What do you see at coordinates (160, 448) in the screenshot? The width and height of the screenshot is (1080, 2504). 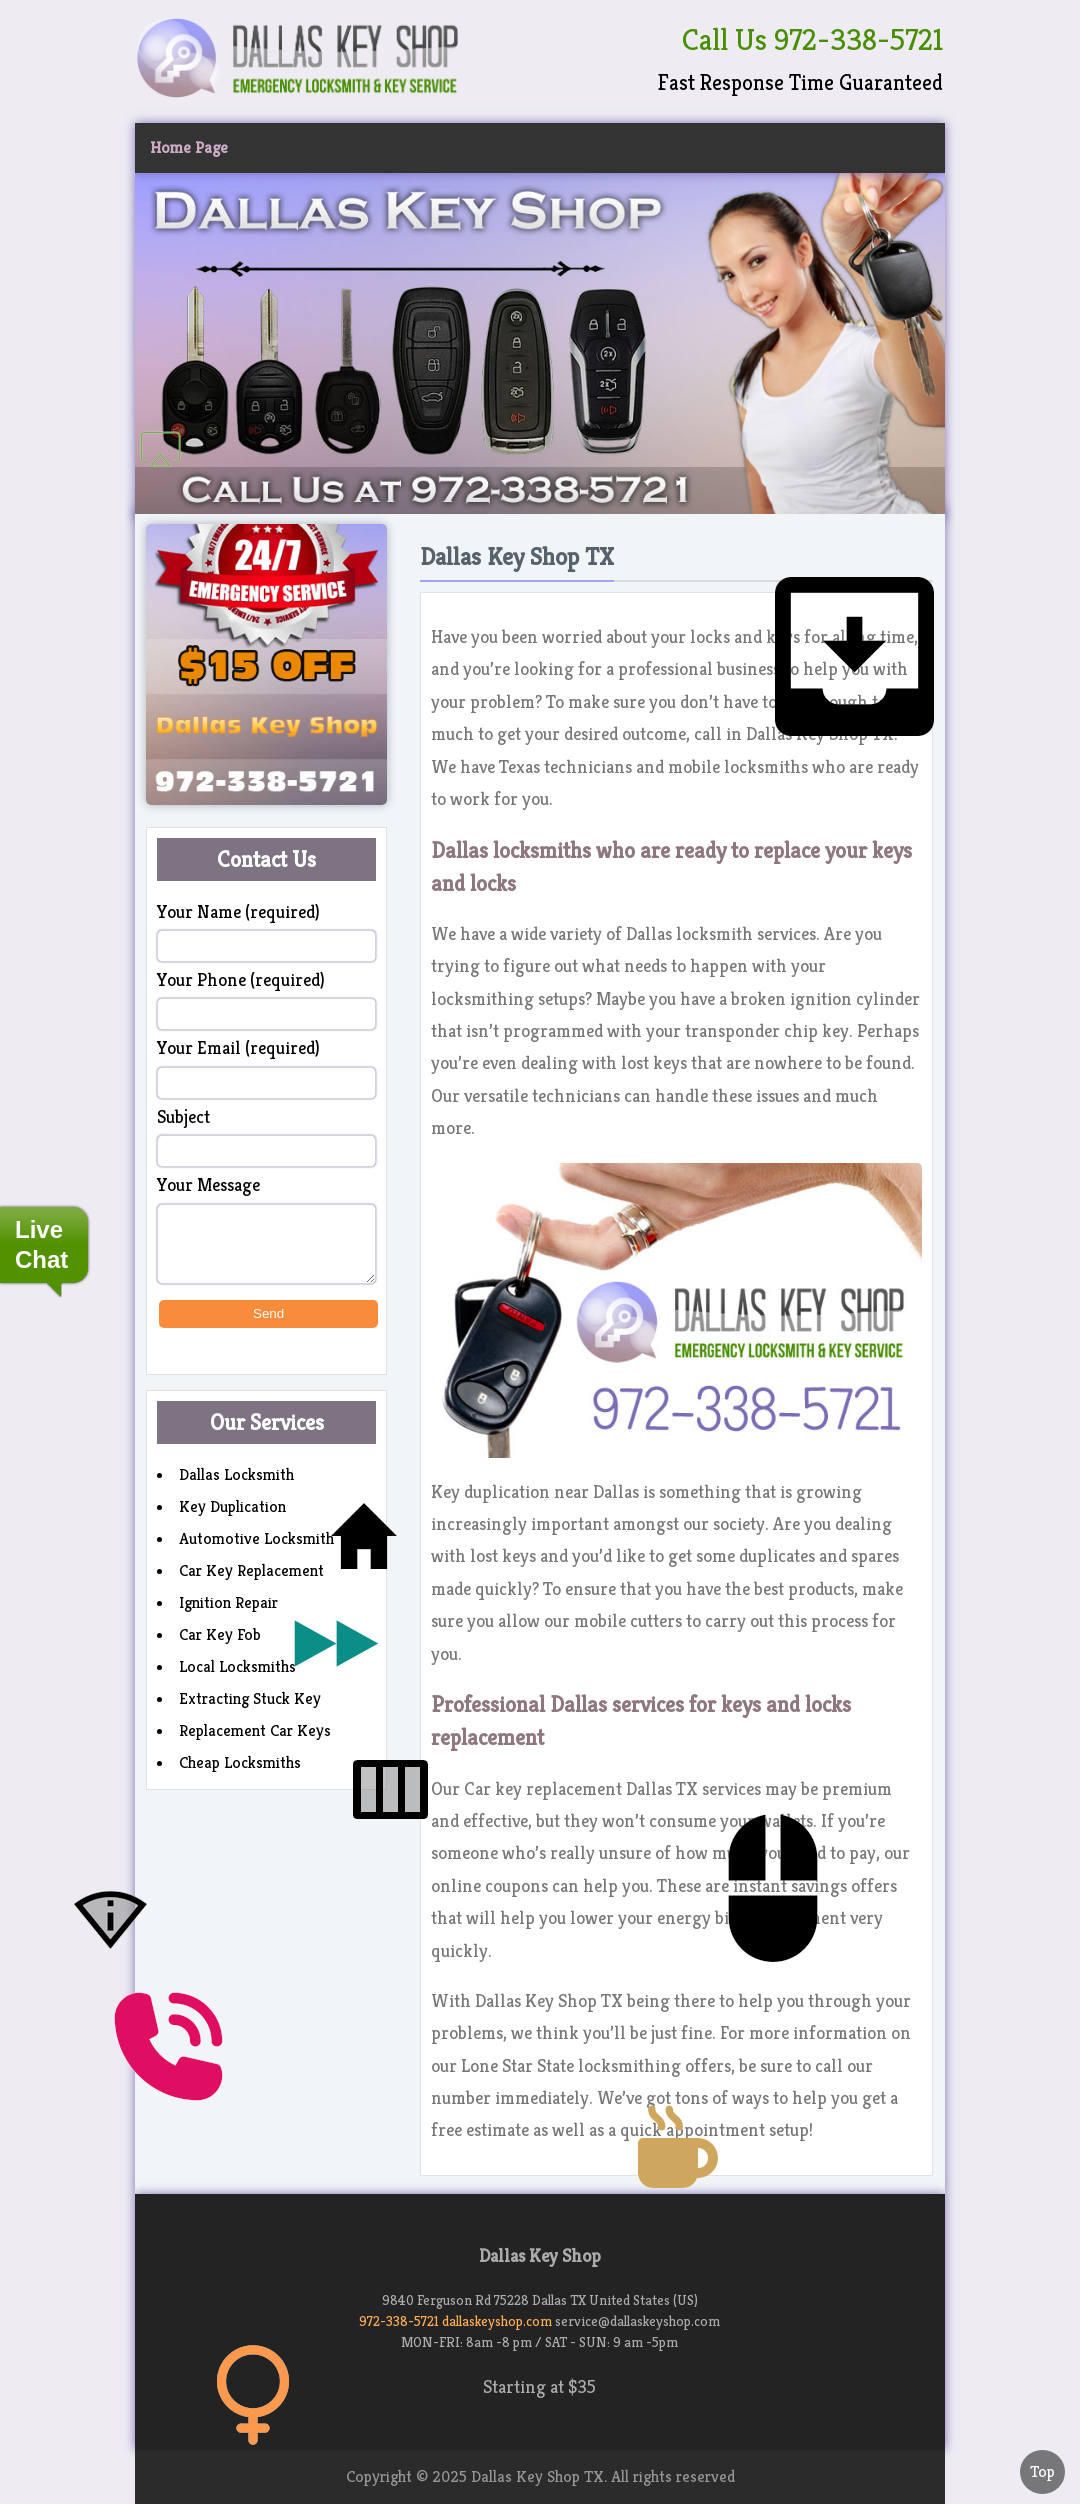 I see `stream content to an external display` at bounding box center [160, 448].